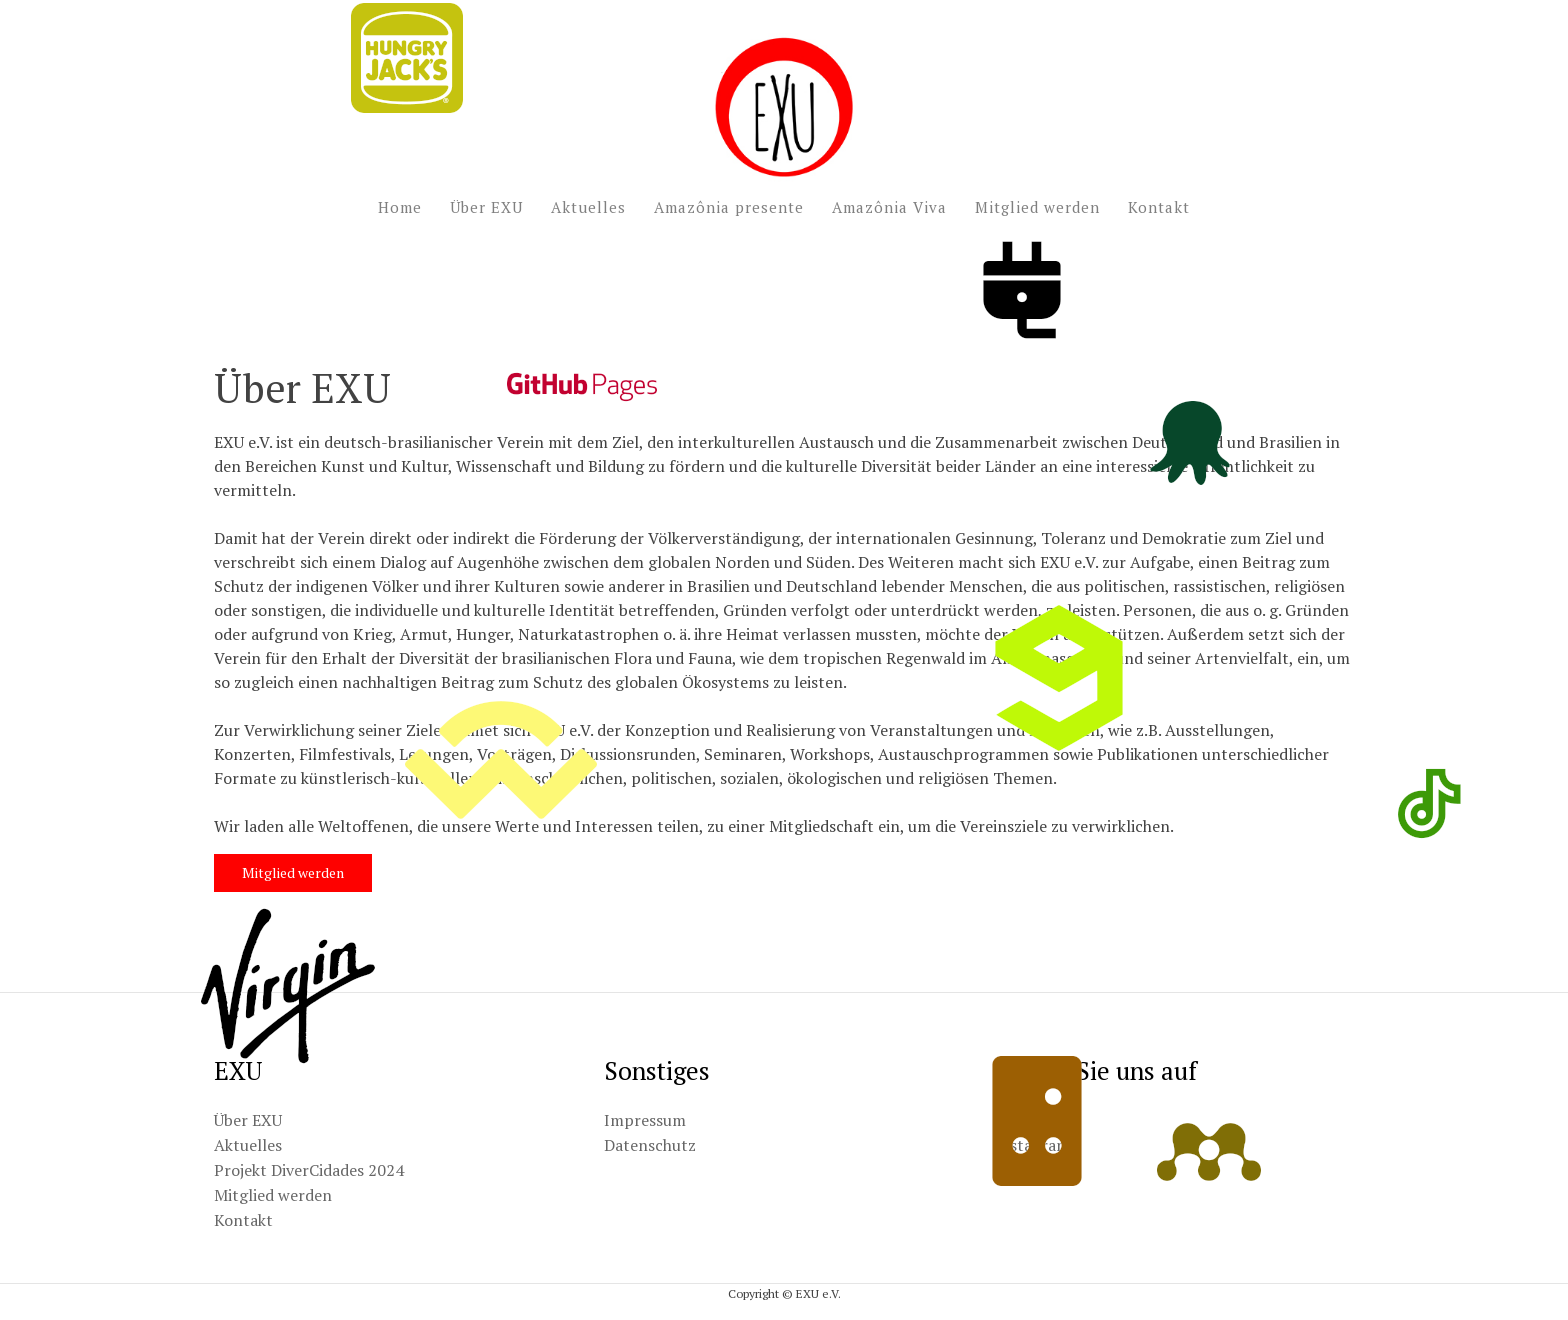 This screenshot has width=1568, height=1320. Describe the element at coordinates (407, 58) in the screenshot. I see `open the Hungry Jack's app` at that location.